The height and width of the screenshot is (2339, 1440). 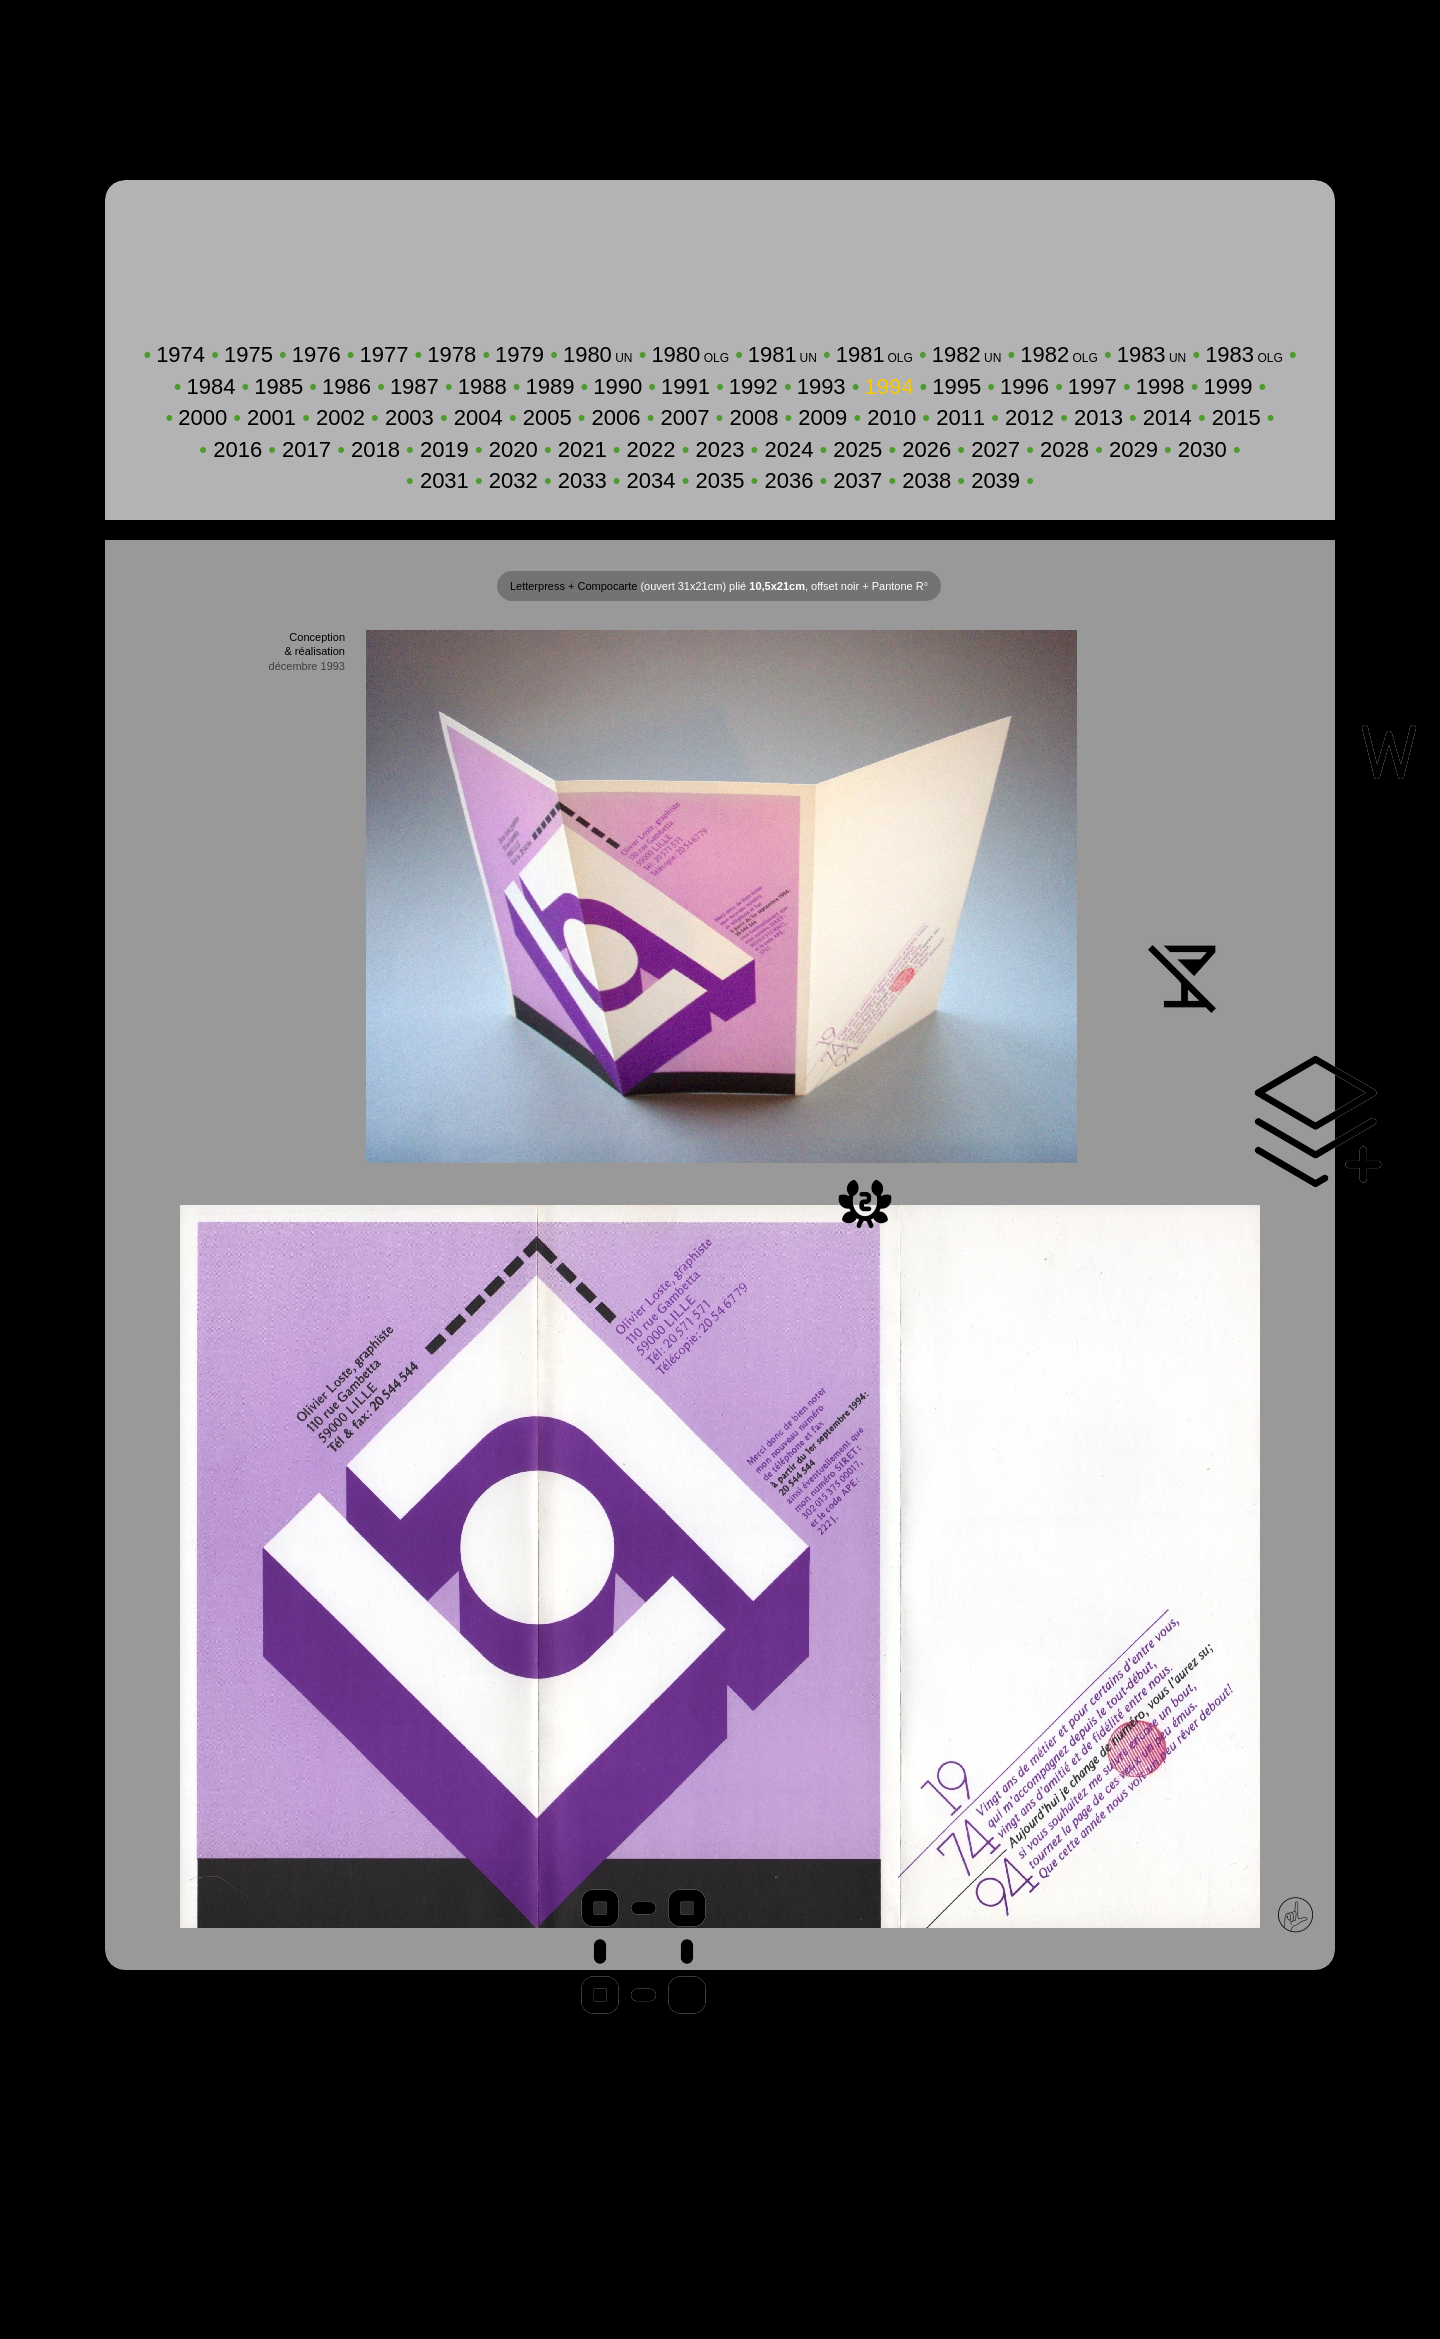 I want to click on view achievements or awards, so click(x=865, y=1204).